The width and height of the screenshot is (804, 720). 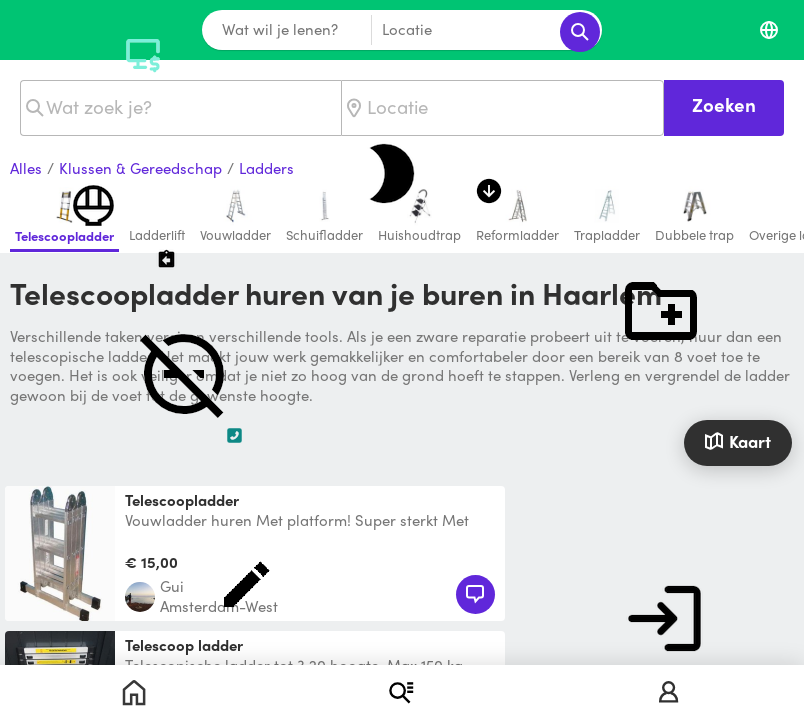 I want to click on tap to make a phone call, so click(x=234, y=435).